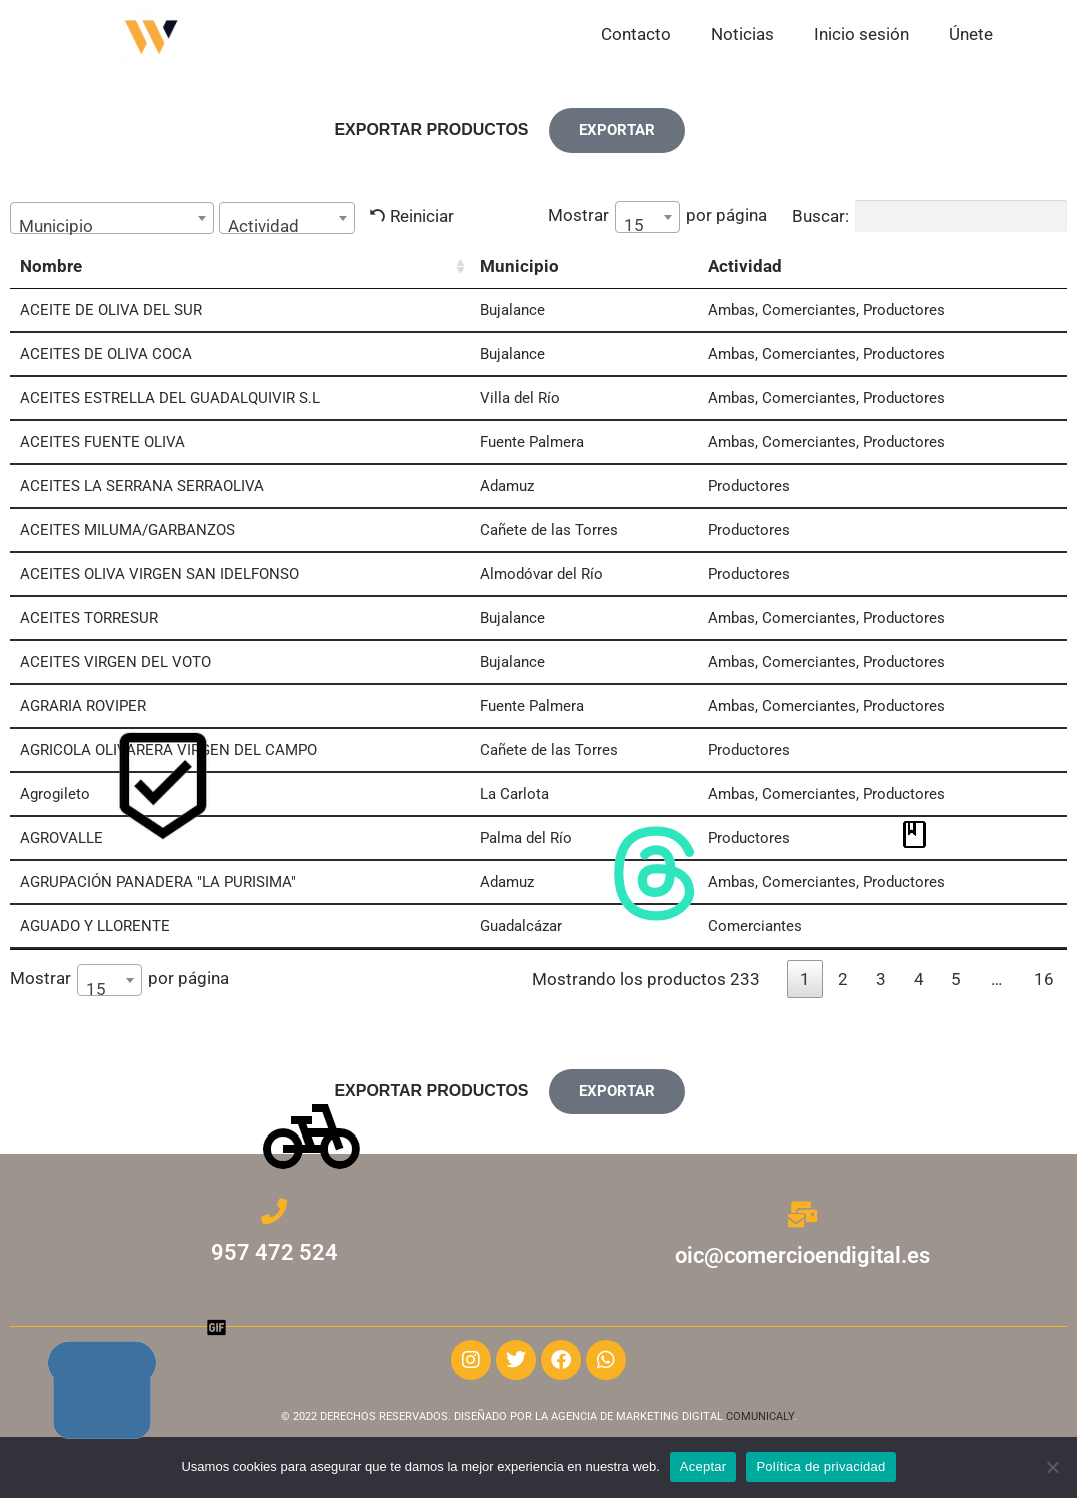 This screenshot has height=1498, width=1077. I want to click on mark a location as visited, so click(163, 786).